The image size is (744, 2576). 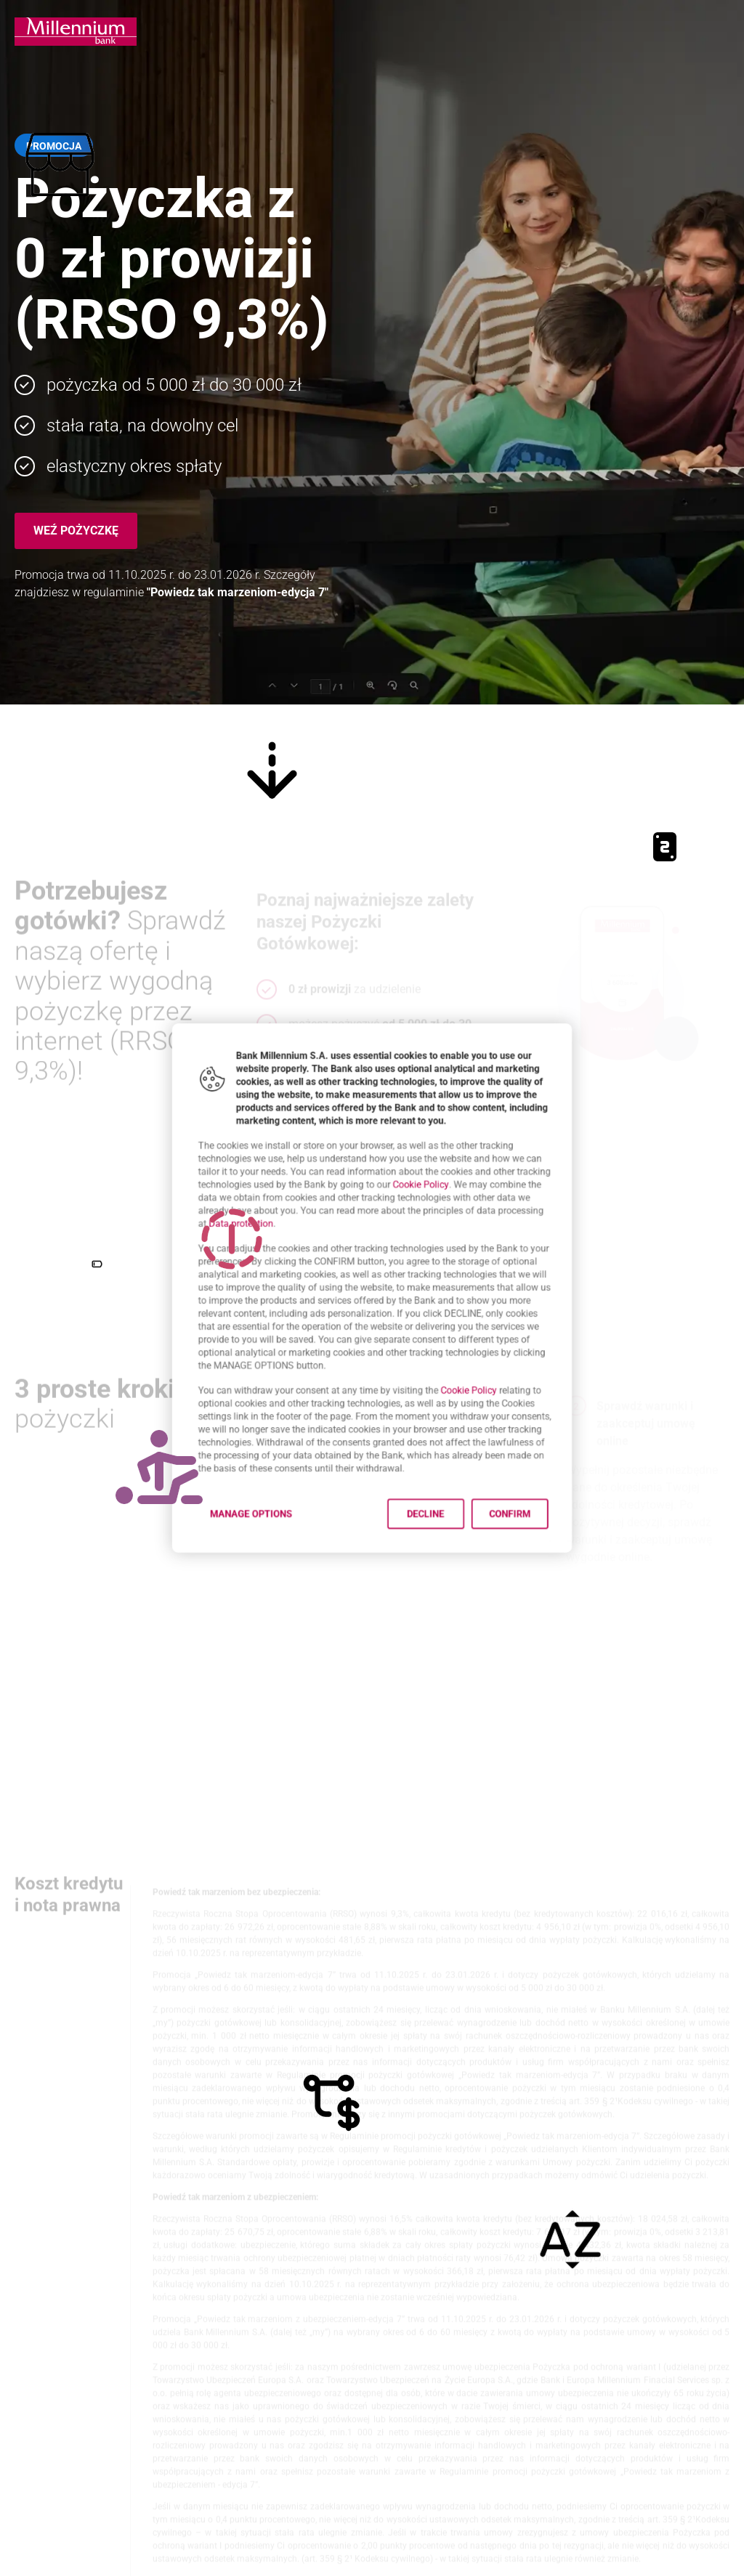 I want to click on sort items alphabetically, so click(x=570, y=2239).